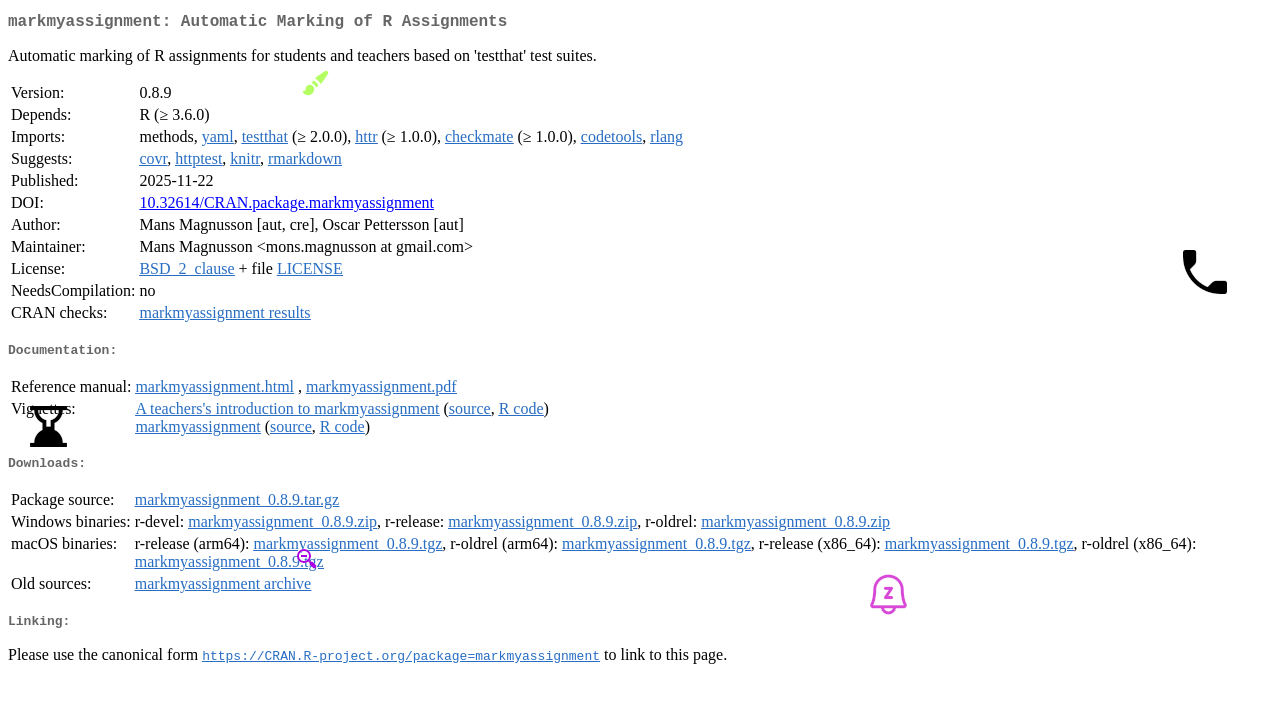 Image resolution: width=1280 pixels, height=720 pixels. Describe the element at coordinates (307, 559) in the screenshot. I see `zoom out to see more content` at that location.